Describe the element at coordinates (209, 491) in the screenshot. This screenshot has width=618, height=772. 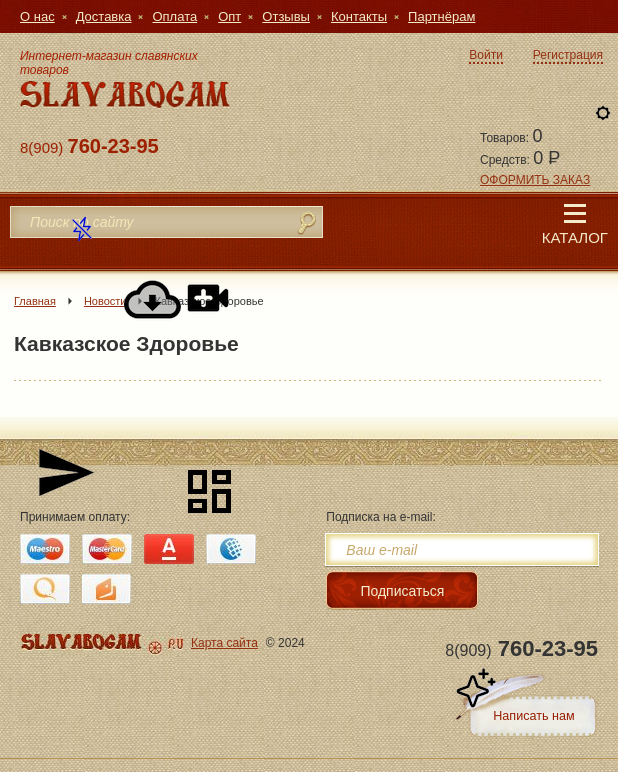
I see `access the main dashboard` at that location.